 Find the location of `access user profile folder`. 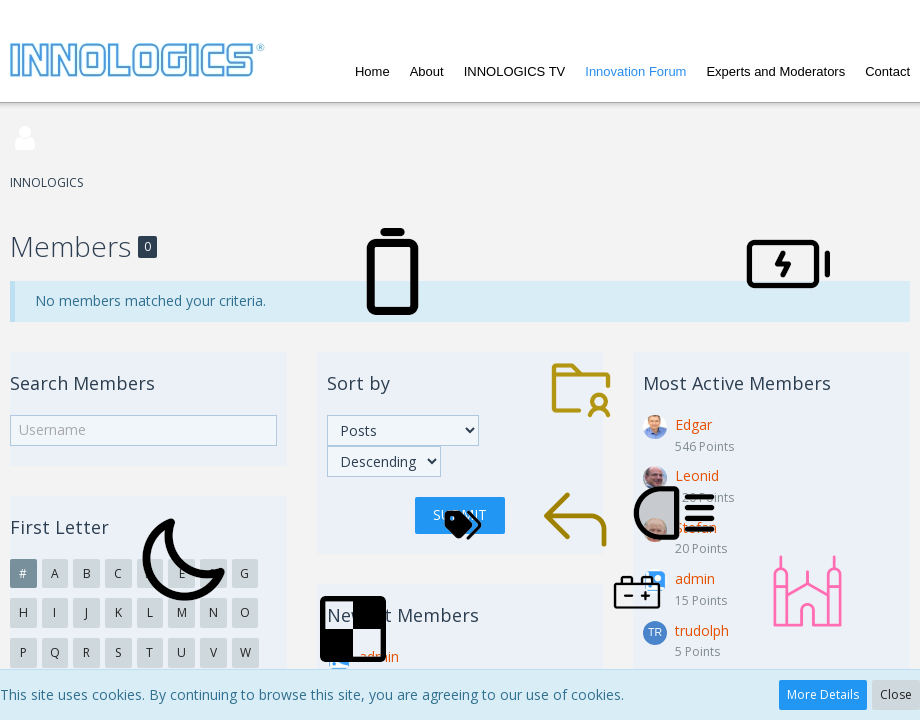

access user profile folder is located at coordinates (581, 388).